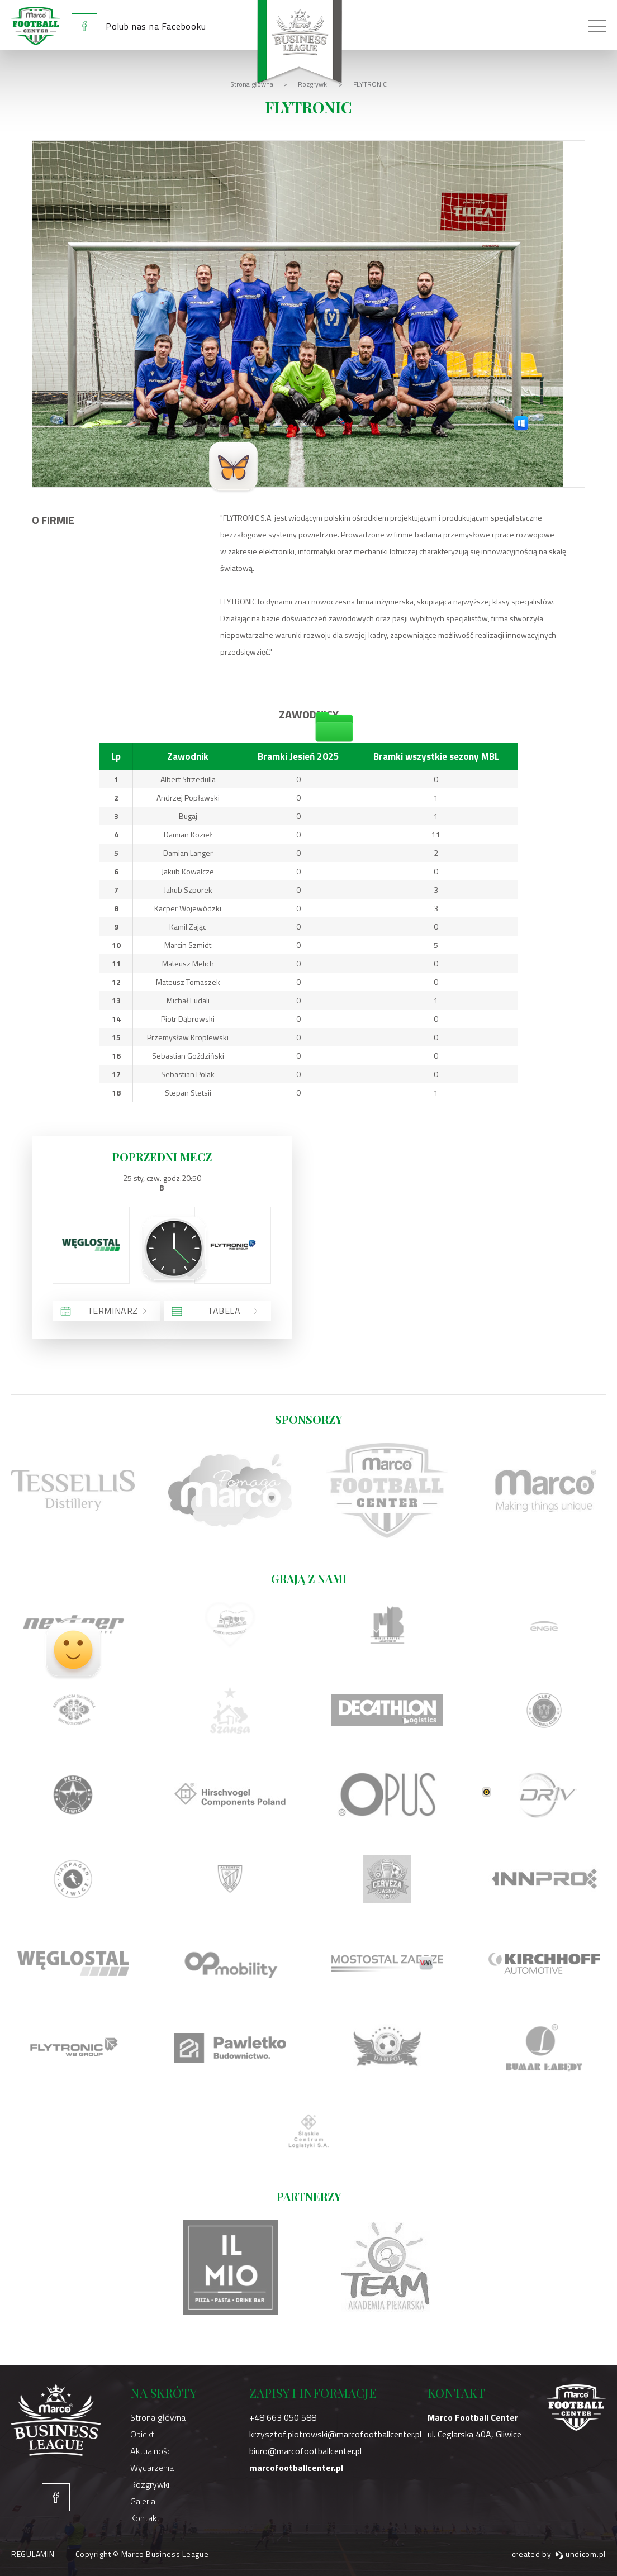 Image resolution: width=617 pixels, height=2576 pixels. Describe the element at coordinates (174, 1248) in the screenshot. I see `open go for it productivity app` at that location.